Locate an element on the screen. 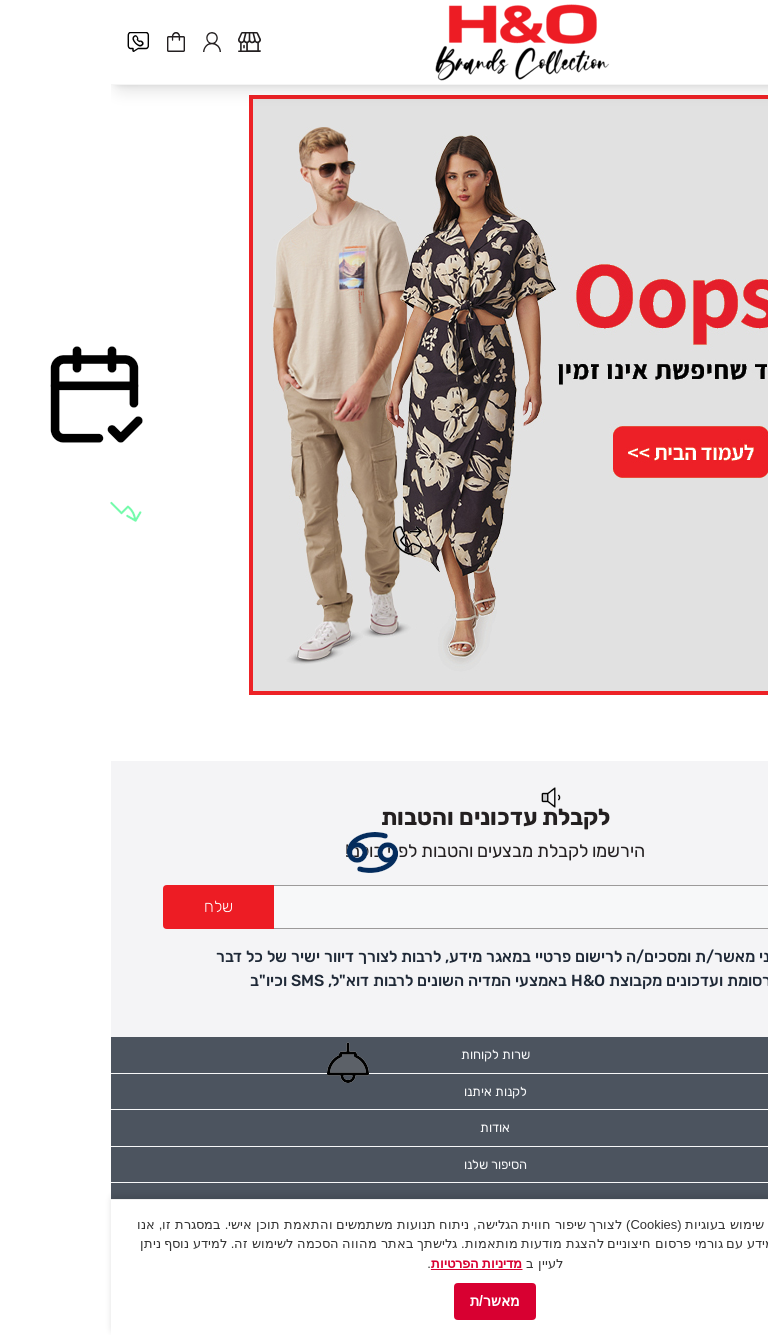  volume set to low level is located at coordinates (552, 797).